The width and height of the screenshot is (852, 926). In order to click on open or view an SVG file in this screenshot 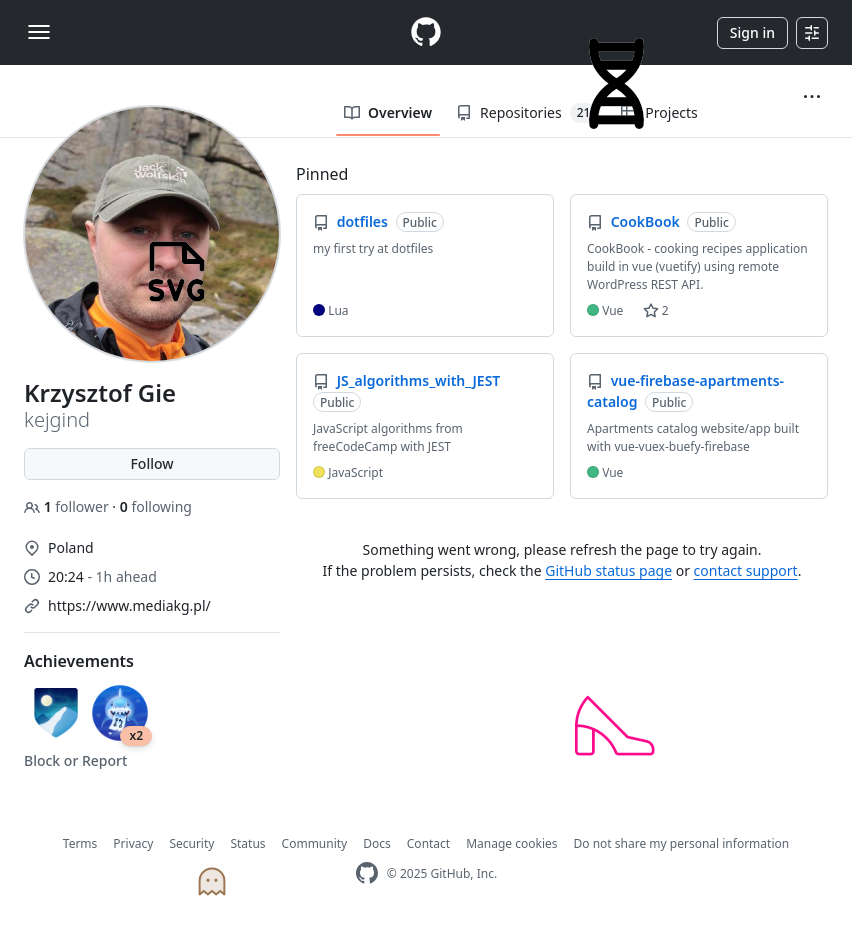, I will do `click(177, 274)`.